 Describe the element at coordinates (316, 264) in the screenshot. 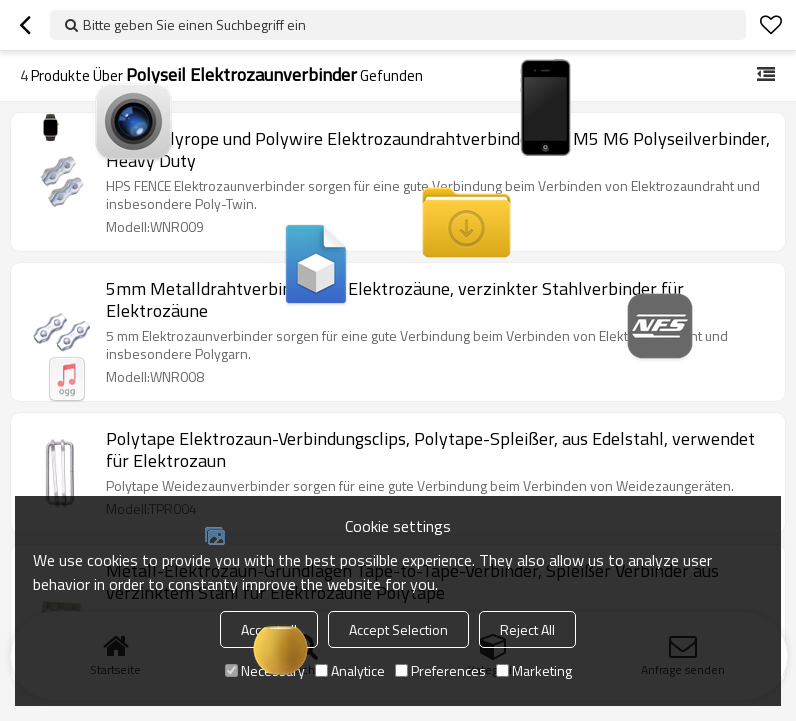

I see `a flatpak application package file` at that location.